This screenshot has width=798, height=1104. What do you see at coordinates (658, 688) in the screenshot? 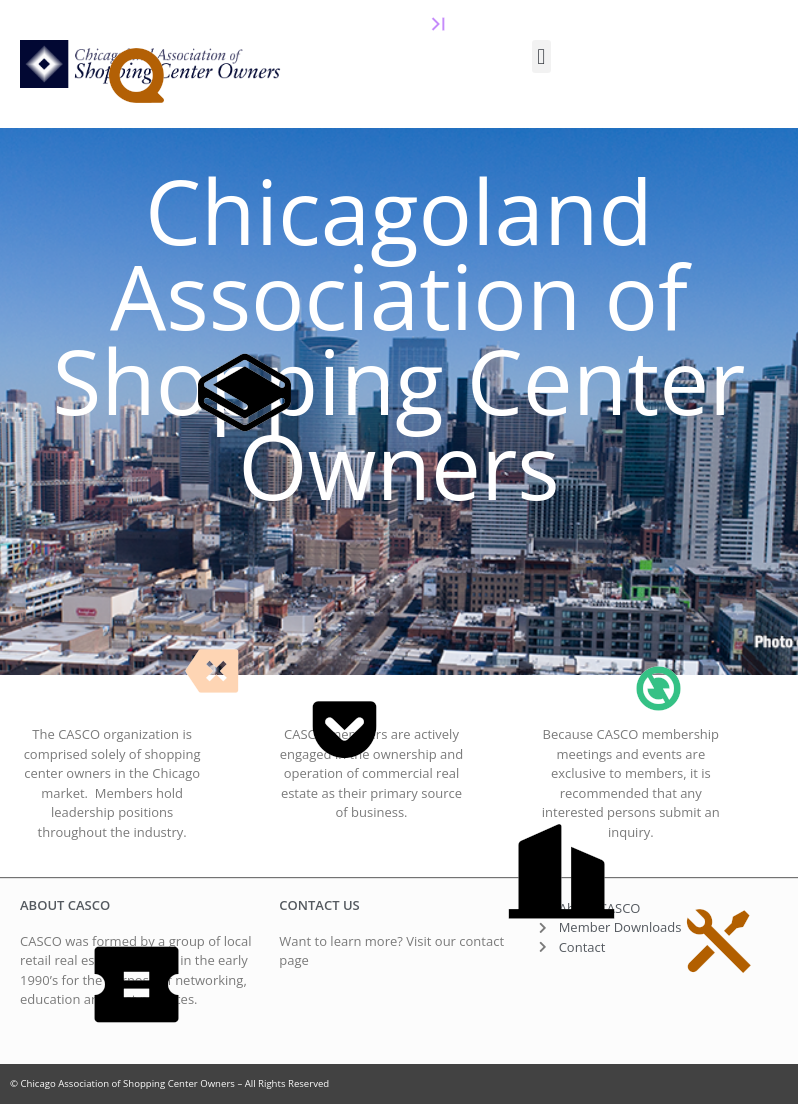
I see `disable auto-refresh` at bounding box center [658, 688].